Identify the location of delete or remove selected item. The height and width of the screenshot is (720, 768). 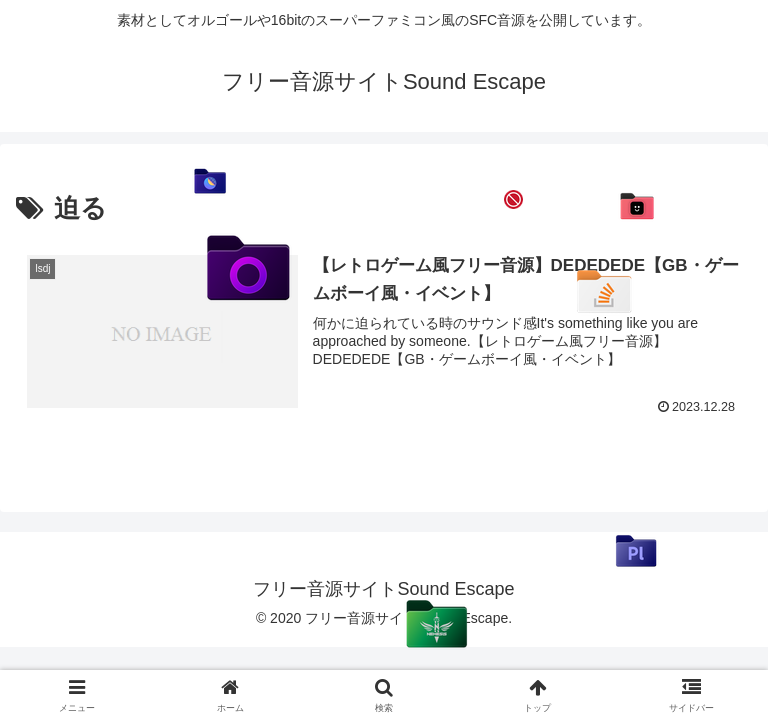
(513, 199).